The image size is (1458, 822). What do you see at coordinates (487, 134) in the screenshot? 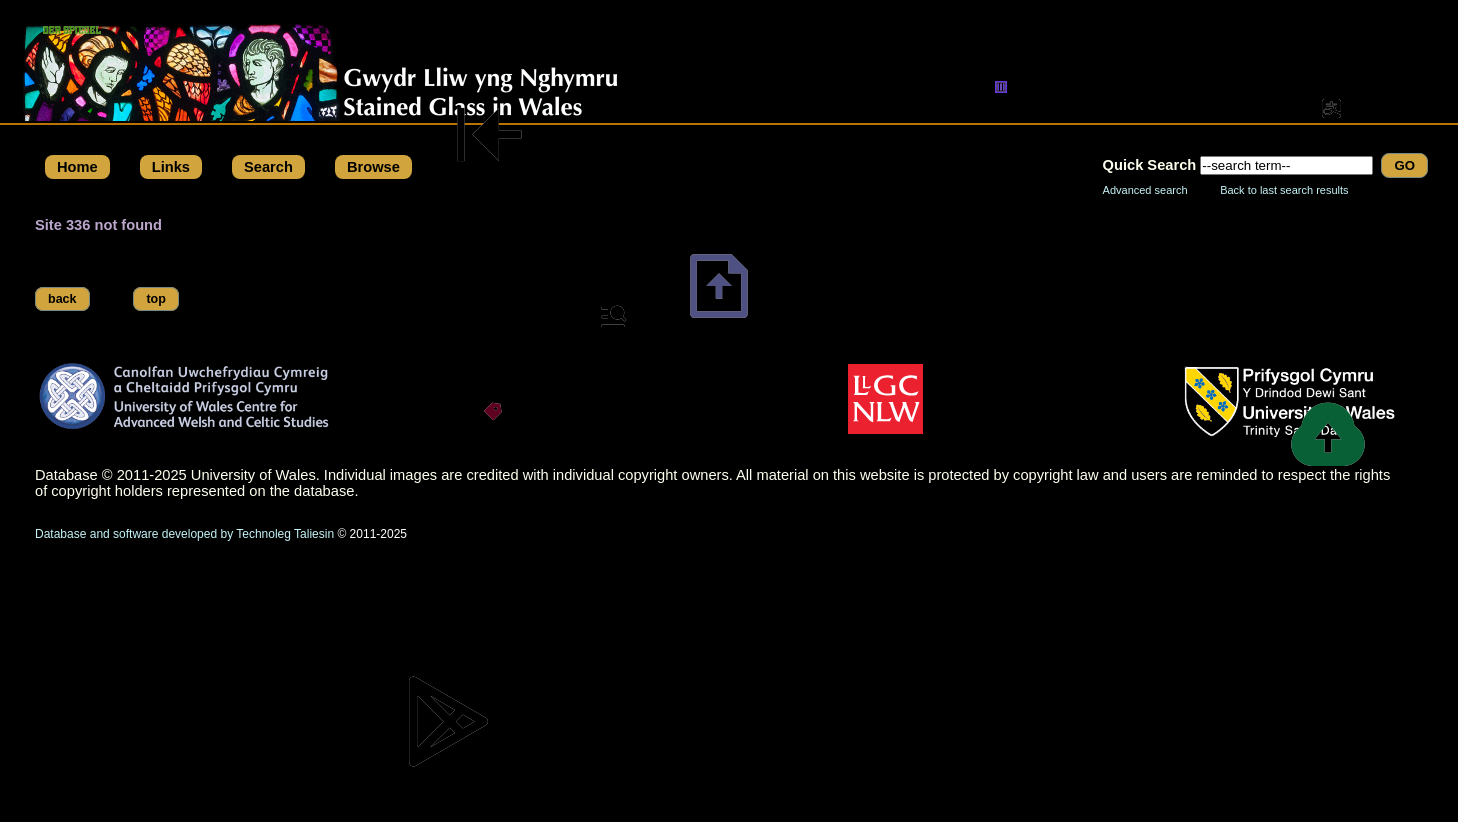
I see `collapse panel to the left` at bounding box center [487, 134].